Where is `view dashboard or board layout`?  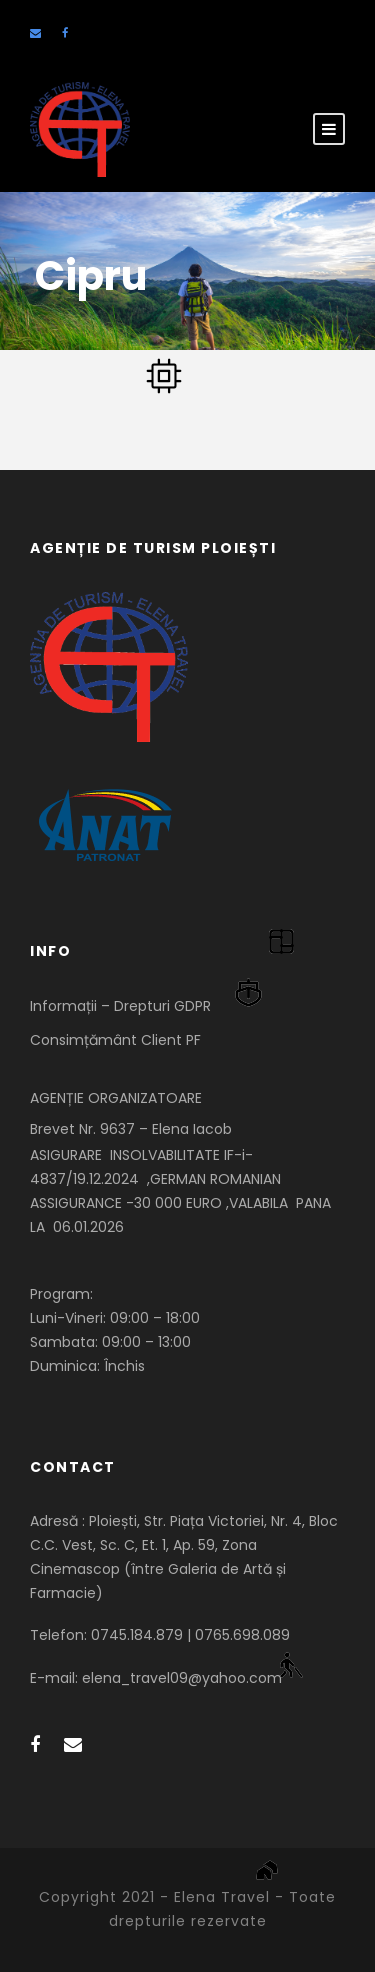
view dashboard or board layout is located at coordinates (281, 941).